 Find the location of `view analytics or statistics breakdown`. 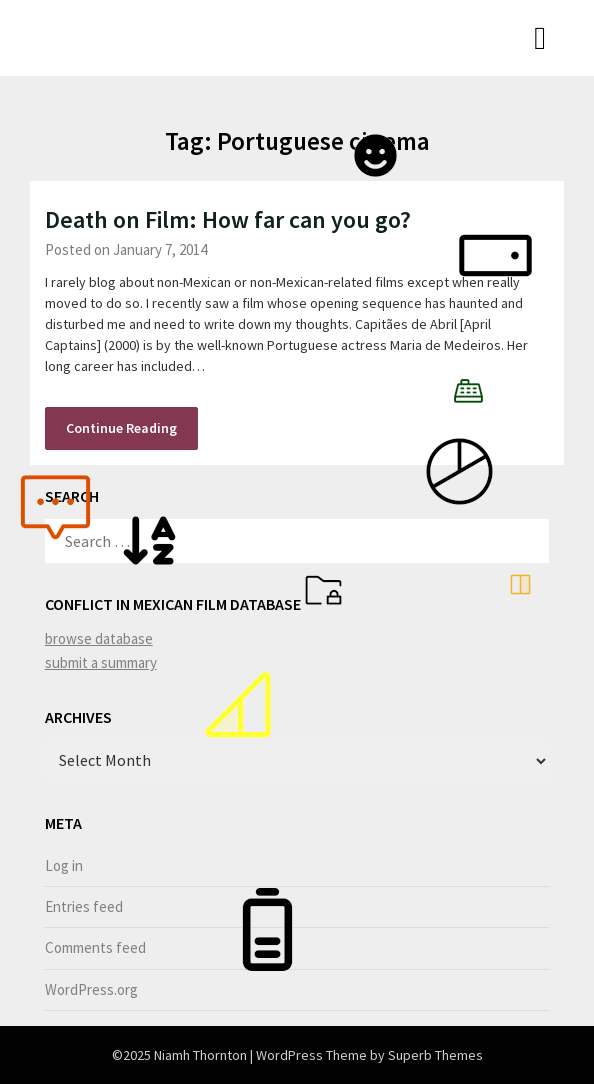

view analytics or statistics breakdown is located at coordinates (459, 471).